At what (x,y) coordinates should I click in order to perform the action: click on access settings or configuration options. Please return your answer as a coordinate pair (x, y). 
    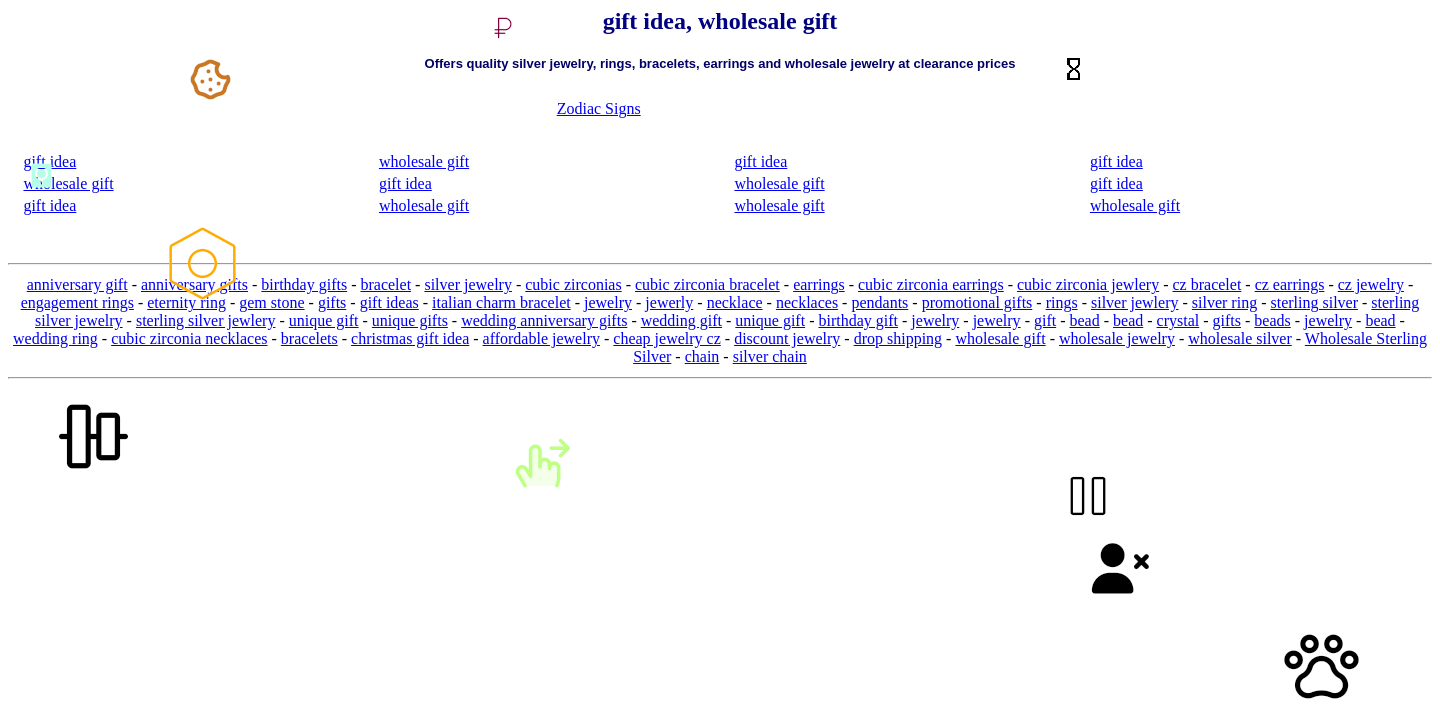
    Looking at the image, I should click on (202, 263).